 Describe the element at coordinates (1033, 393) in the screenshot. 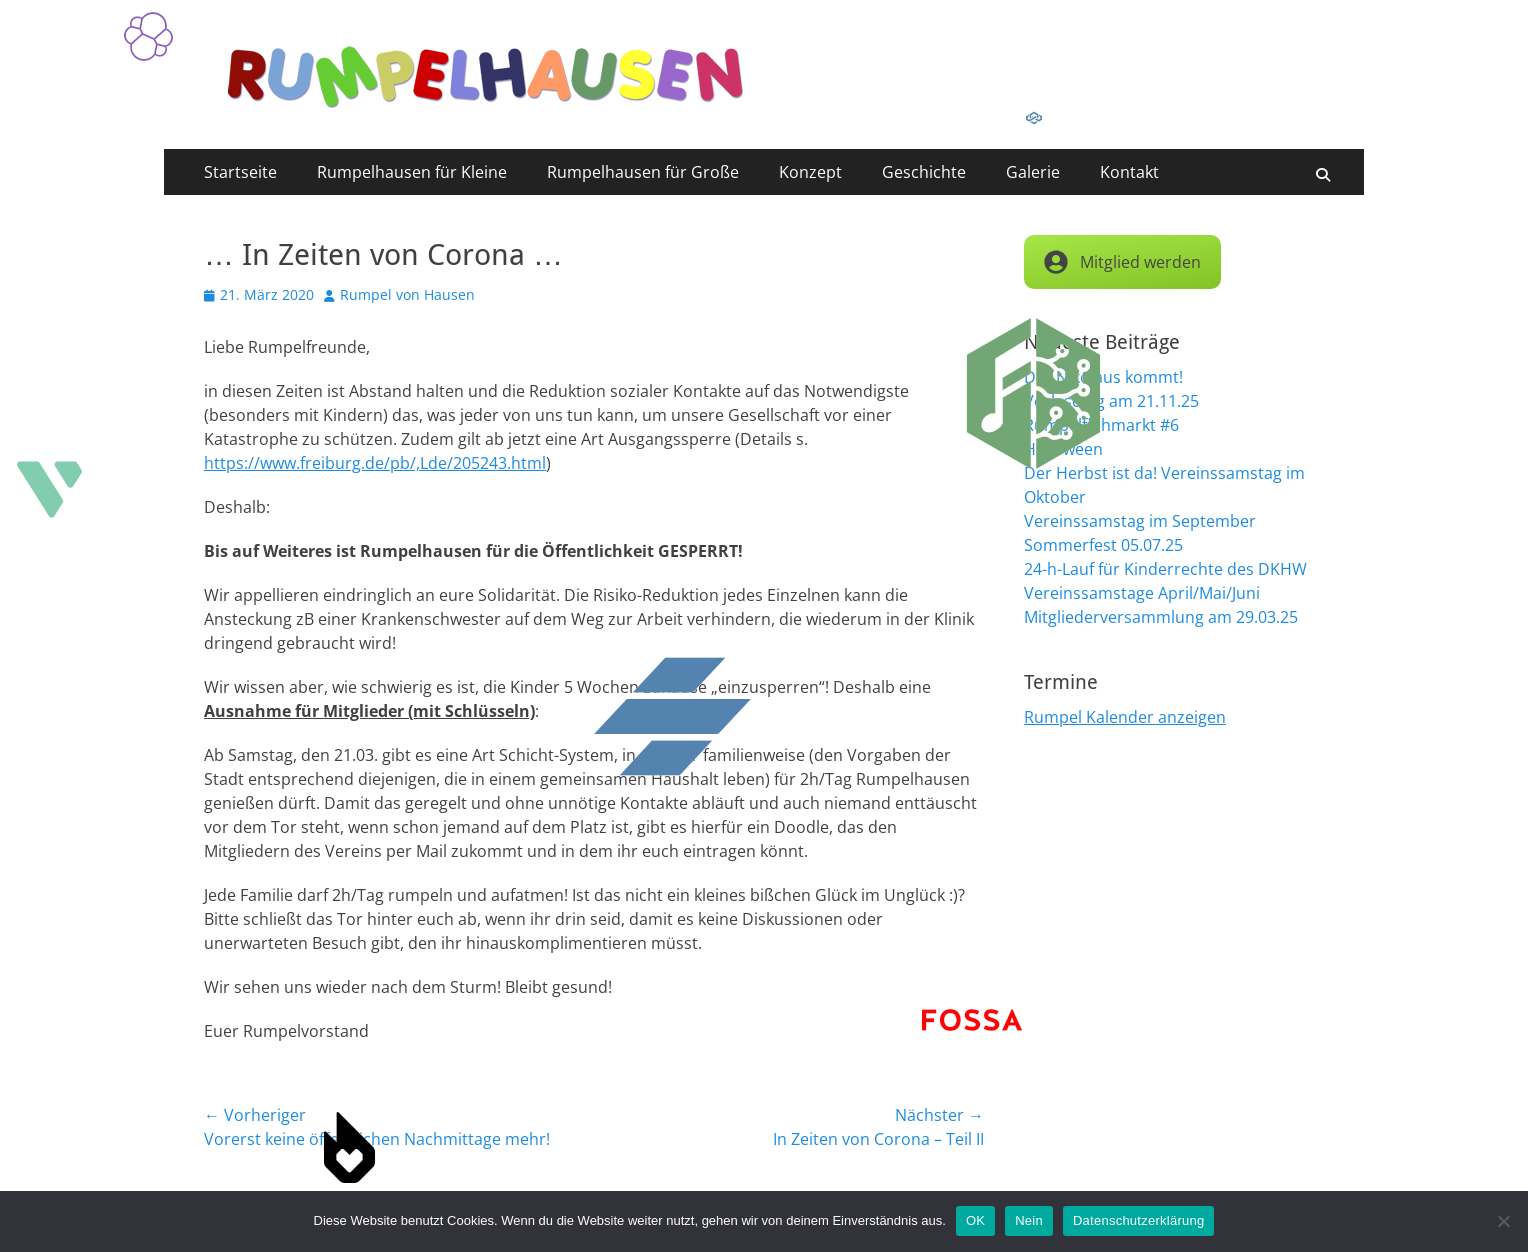

I see `link to MusicBrainz music database` at that location.